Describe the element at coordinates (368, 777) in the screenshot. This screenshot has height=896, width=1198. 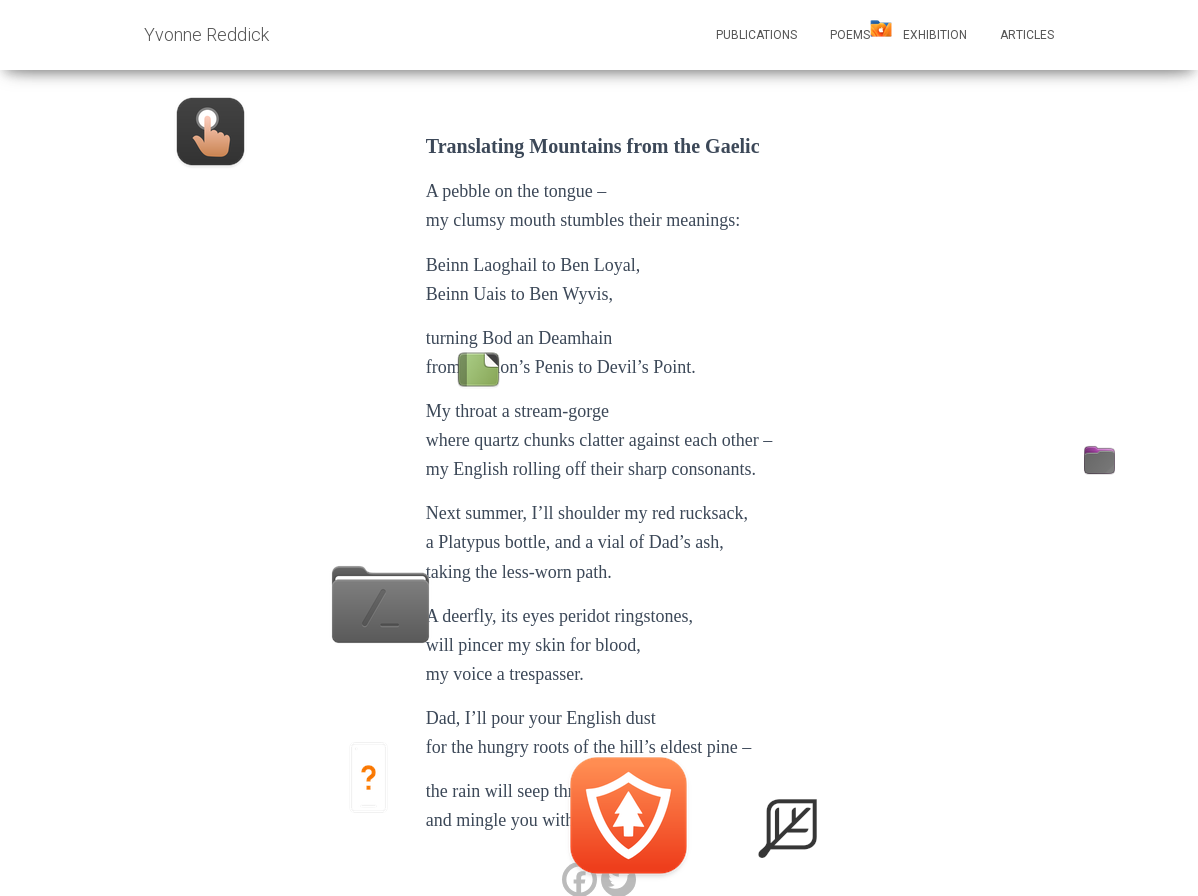
I see `indicates smartphone is disconnected or unpaired` at that location.